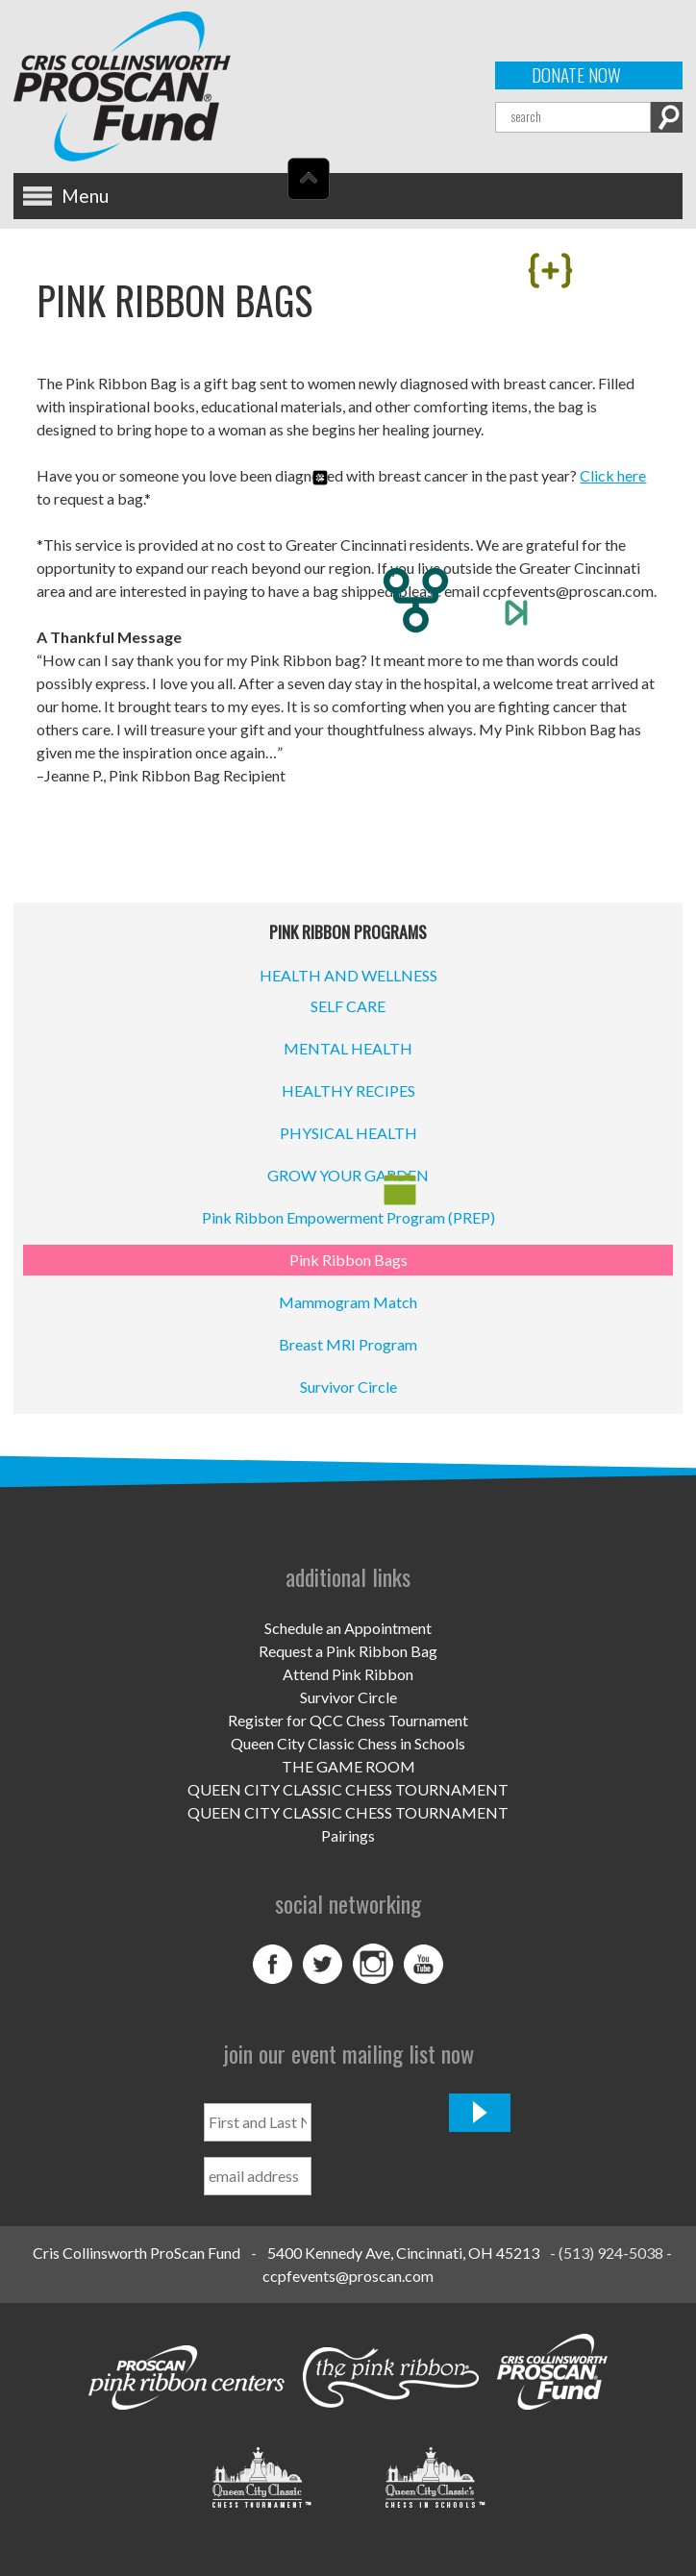 The width and height of the screenshot is (696, 2576). What do you see at coordinates (400, 1189) in the screenshot?
I see `view calendar with no events` at bounding box center [400, 1189].